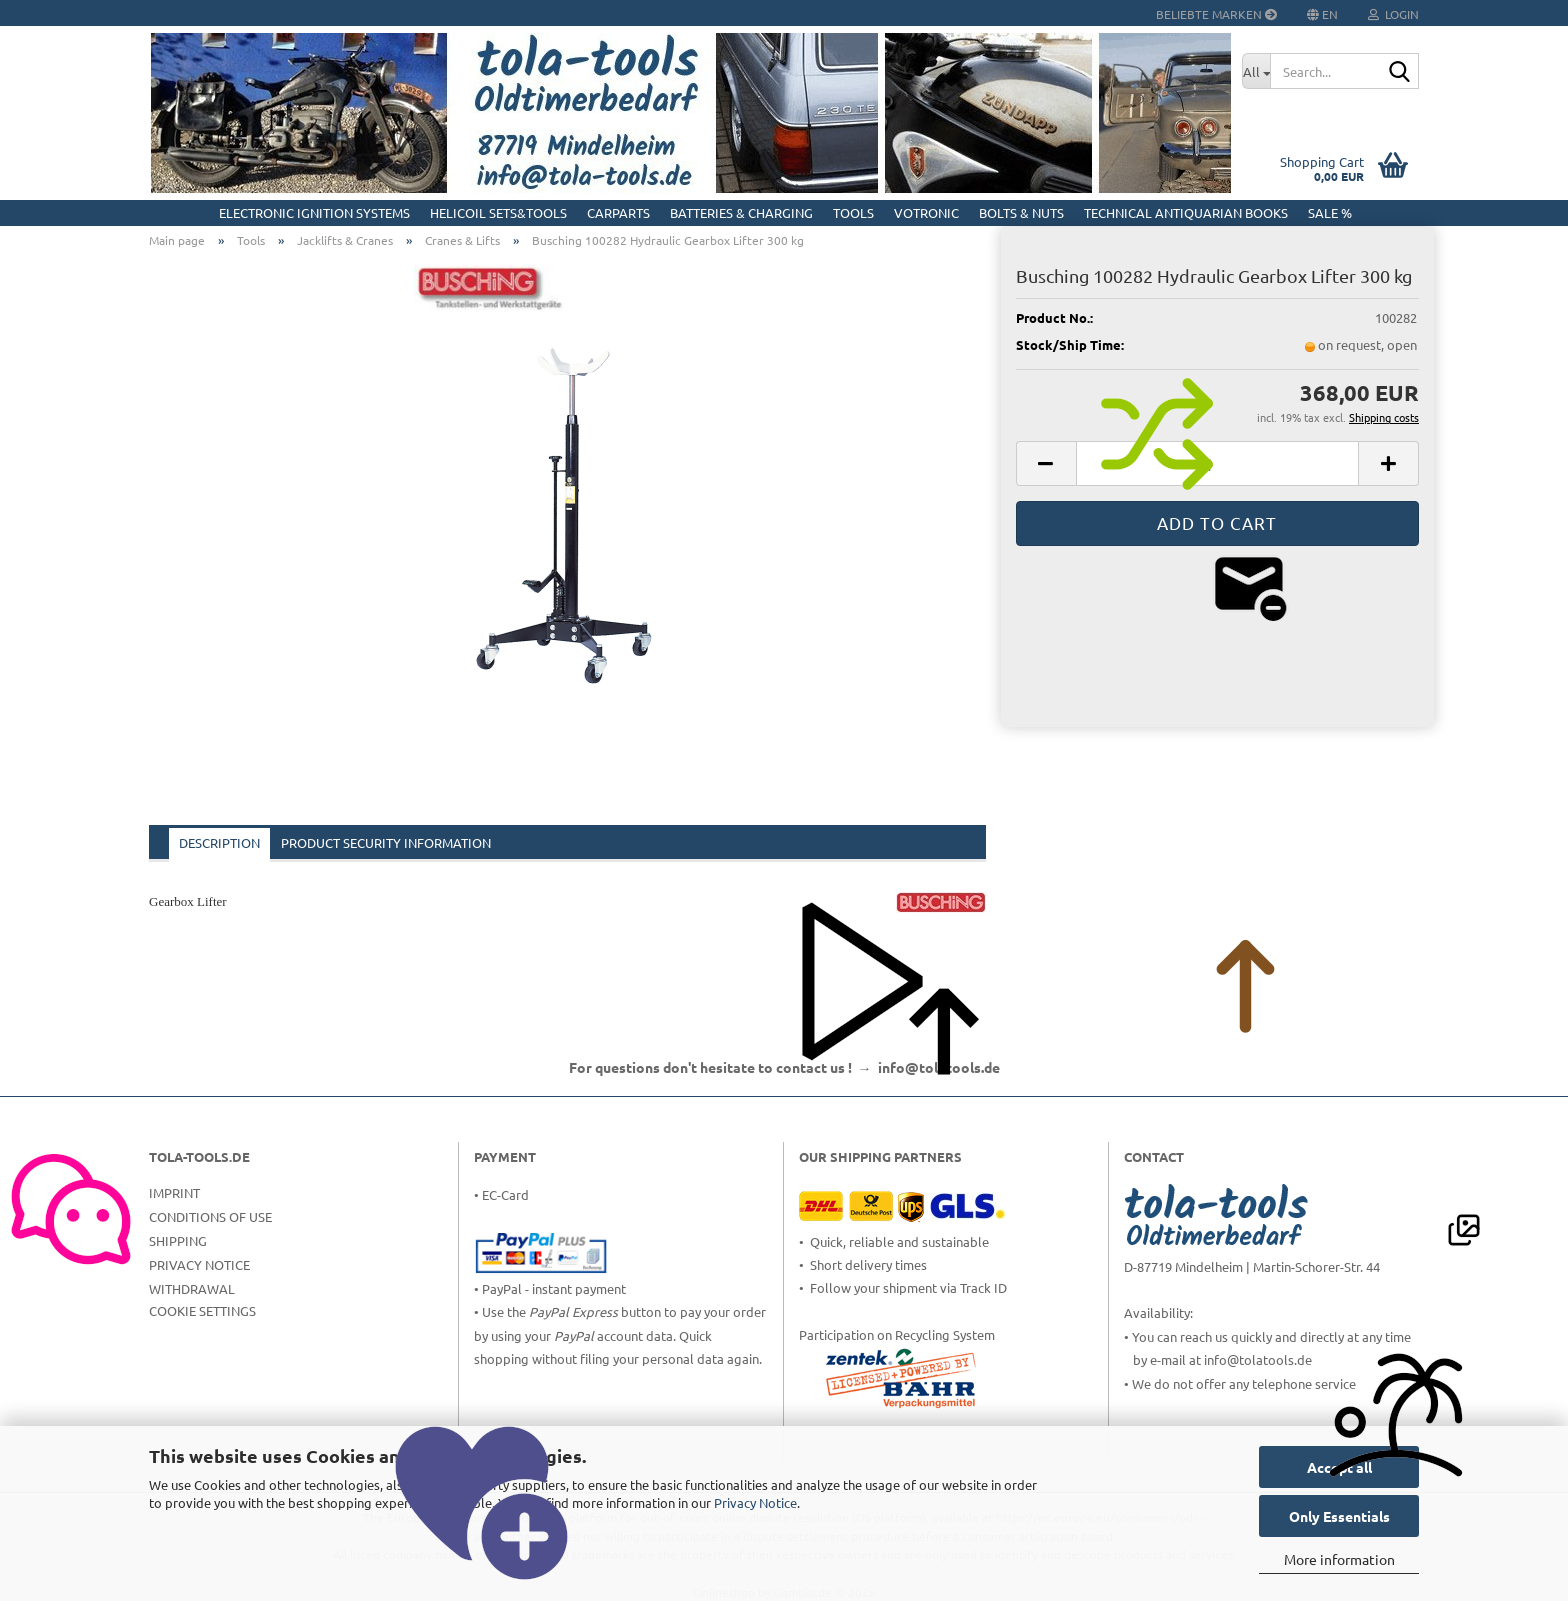 This screenshot has width=1568, height=1601. I want to click on move item up in a list, so click(1245, 986).